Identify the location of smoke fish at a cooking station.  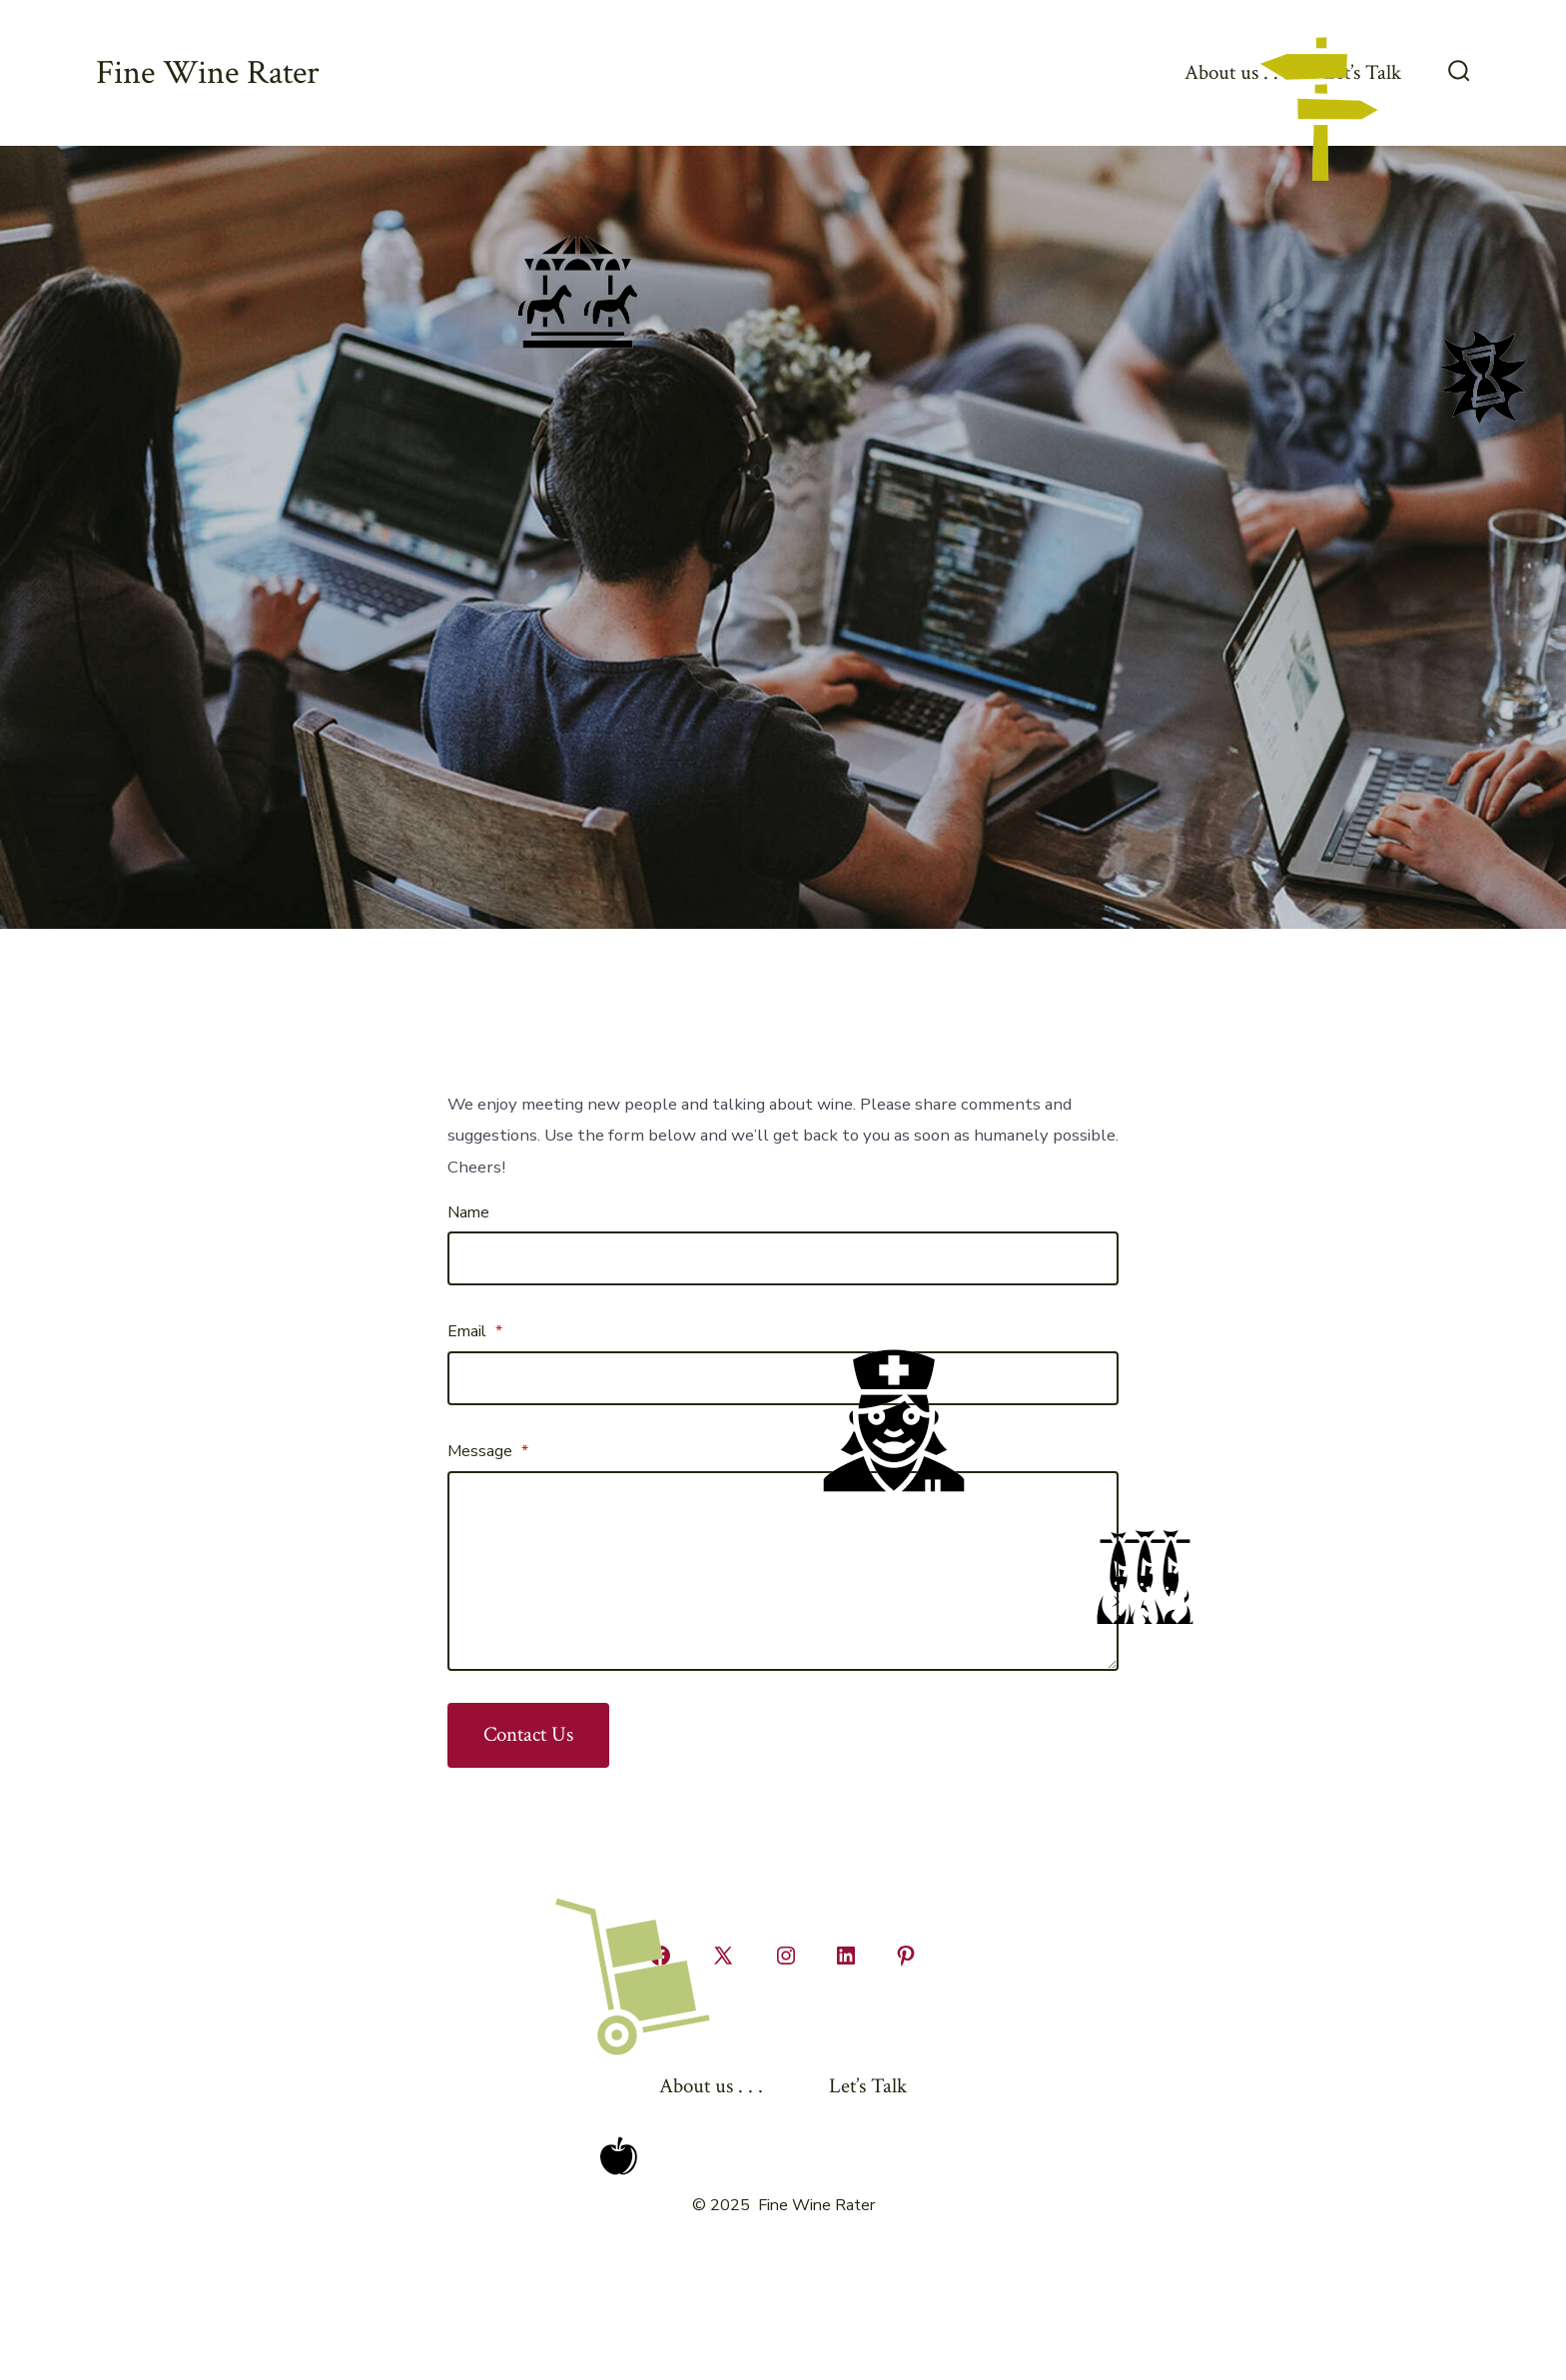
(1145, 1576).